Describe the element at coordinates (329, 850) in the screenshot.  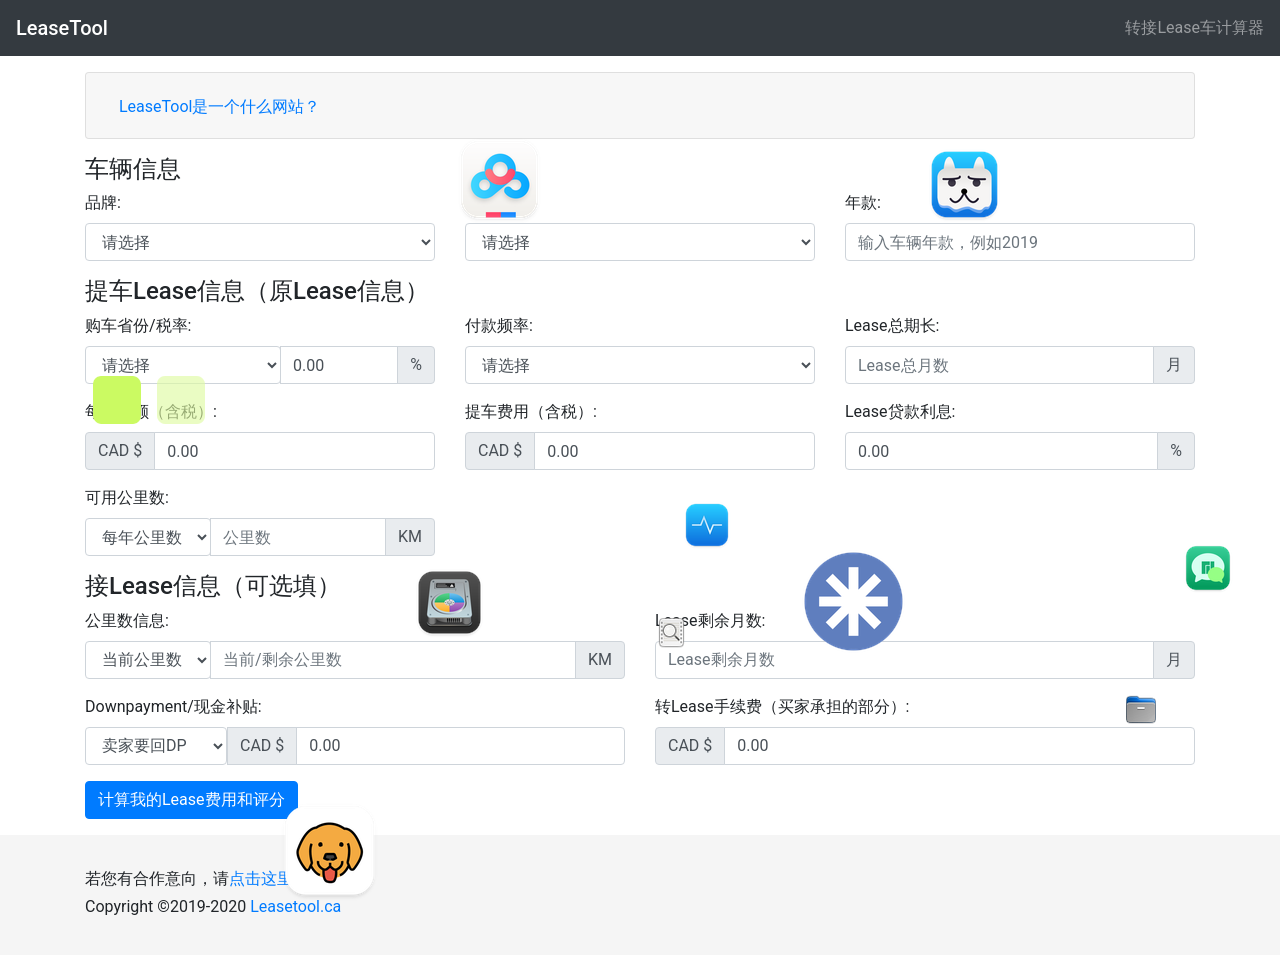
I see `open bruno API client` at that location.